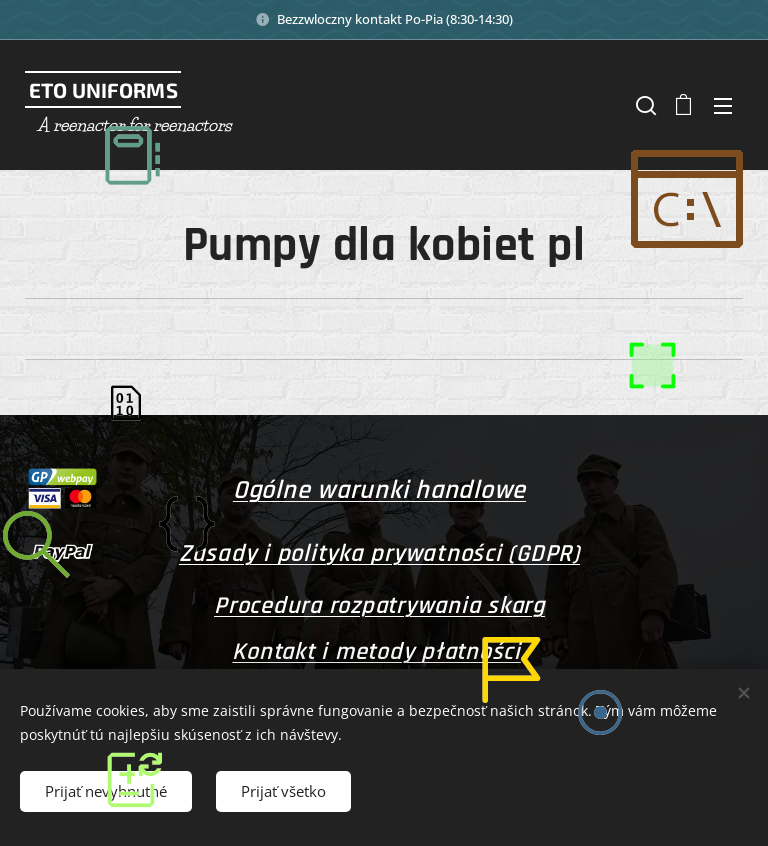 This screenshot has height=846, width=768. Describe the element at coordinates (131, 780) in the screenshot. I see `sync or restore an editing session` at that location.